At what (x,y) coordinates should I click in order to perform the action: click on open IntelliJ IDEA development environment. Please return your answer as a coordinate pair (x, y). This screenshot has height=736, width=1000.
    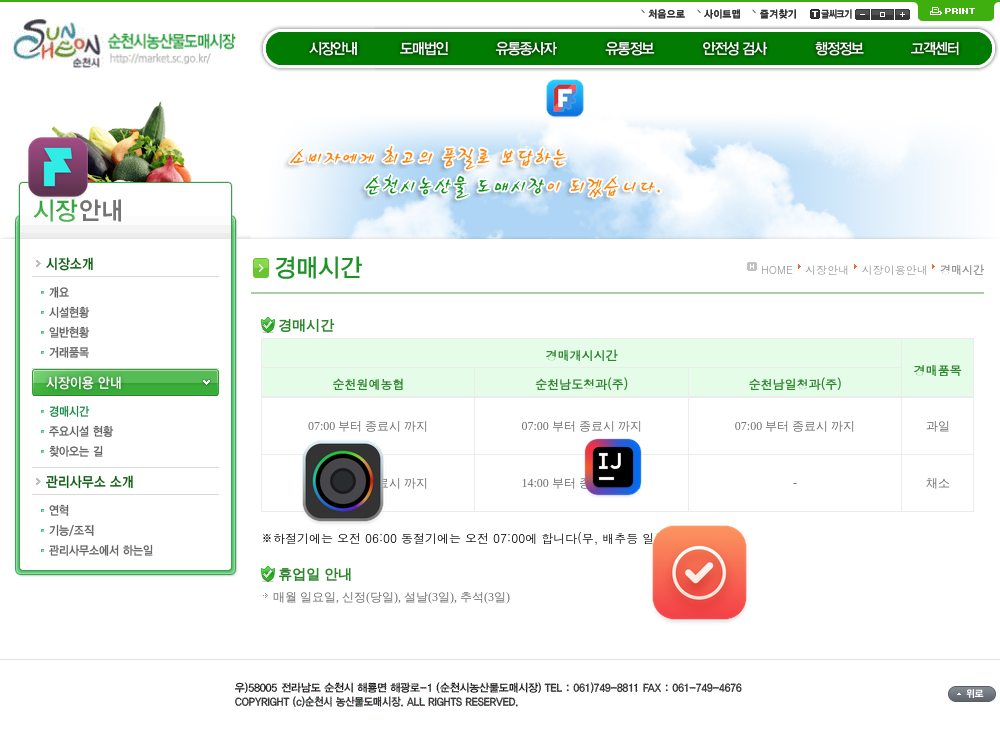
    Looking at the image, I should click on (613, 467).